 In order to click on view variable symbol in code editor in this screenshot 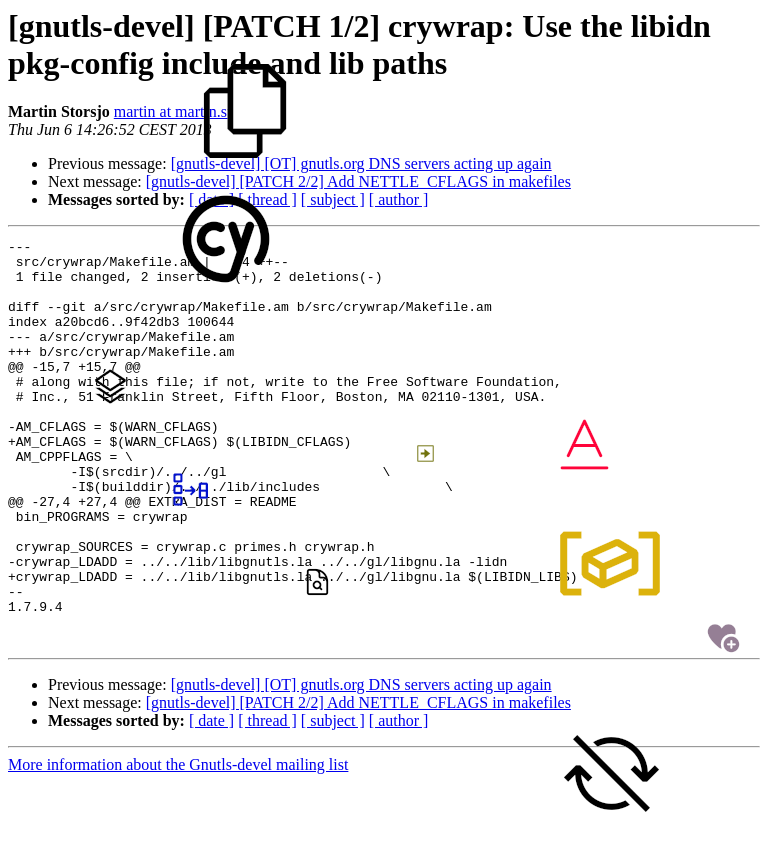, I will do `click(610, 560)`.